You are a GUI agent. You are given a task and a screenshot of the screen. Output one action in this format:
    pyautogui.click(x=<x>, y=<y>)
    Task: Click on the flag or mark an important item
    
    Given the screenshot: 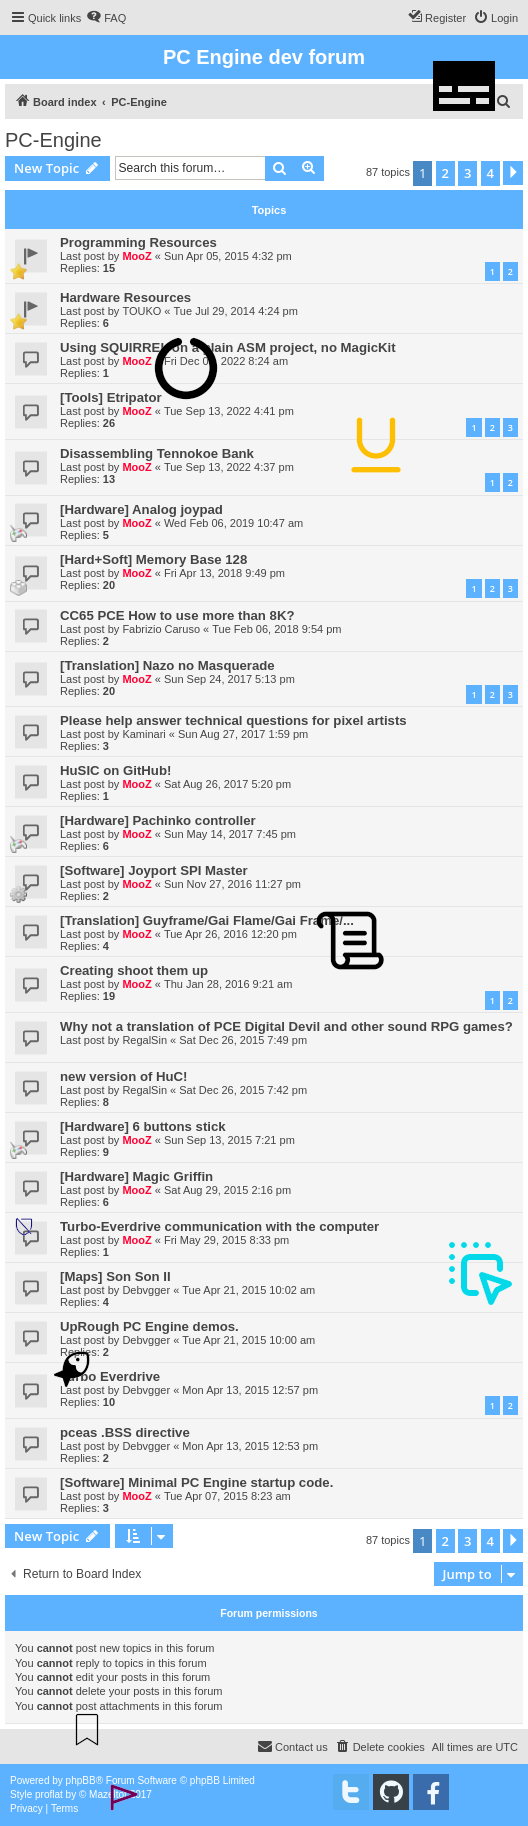 What is the action you would take?
    pyautogui.click(x=121, y=1797)
    